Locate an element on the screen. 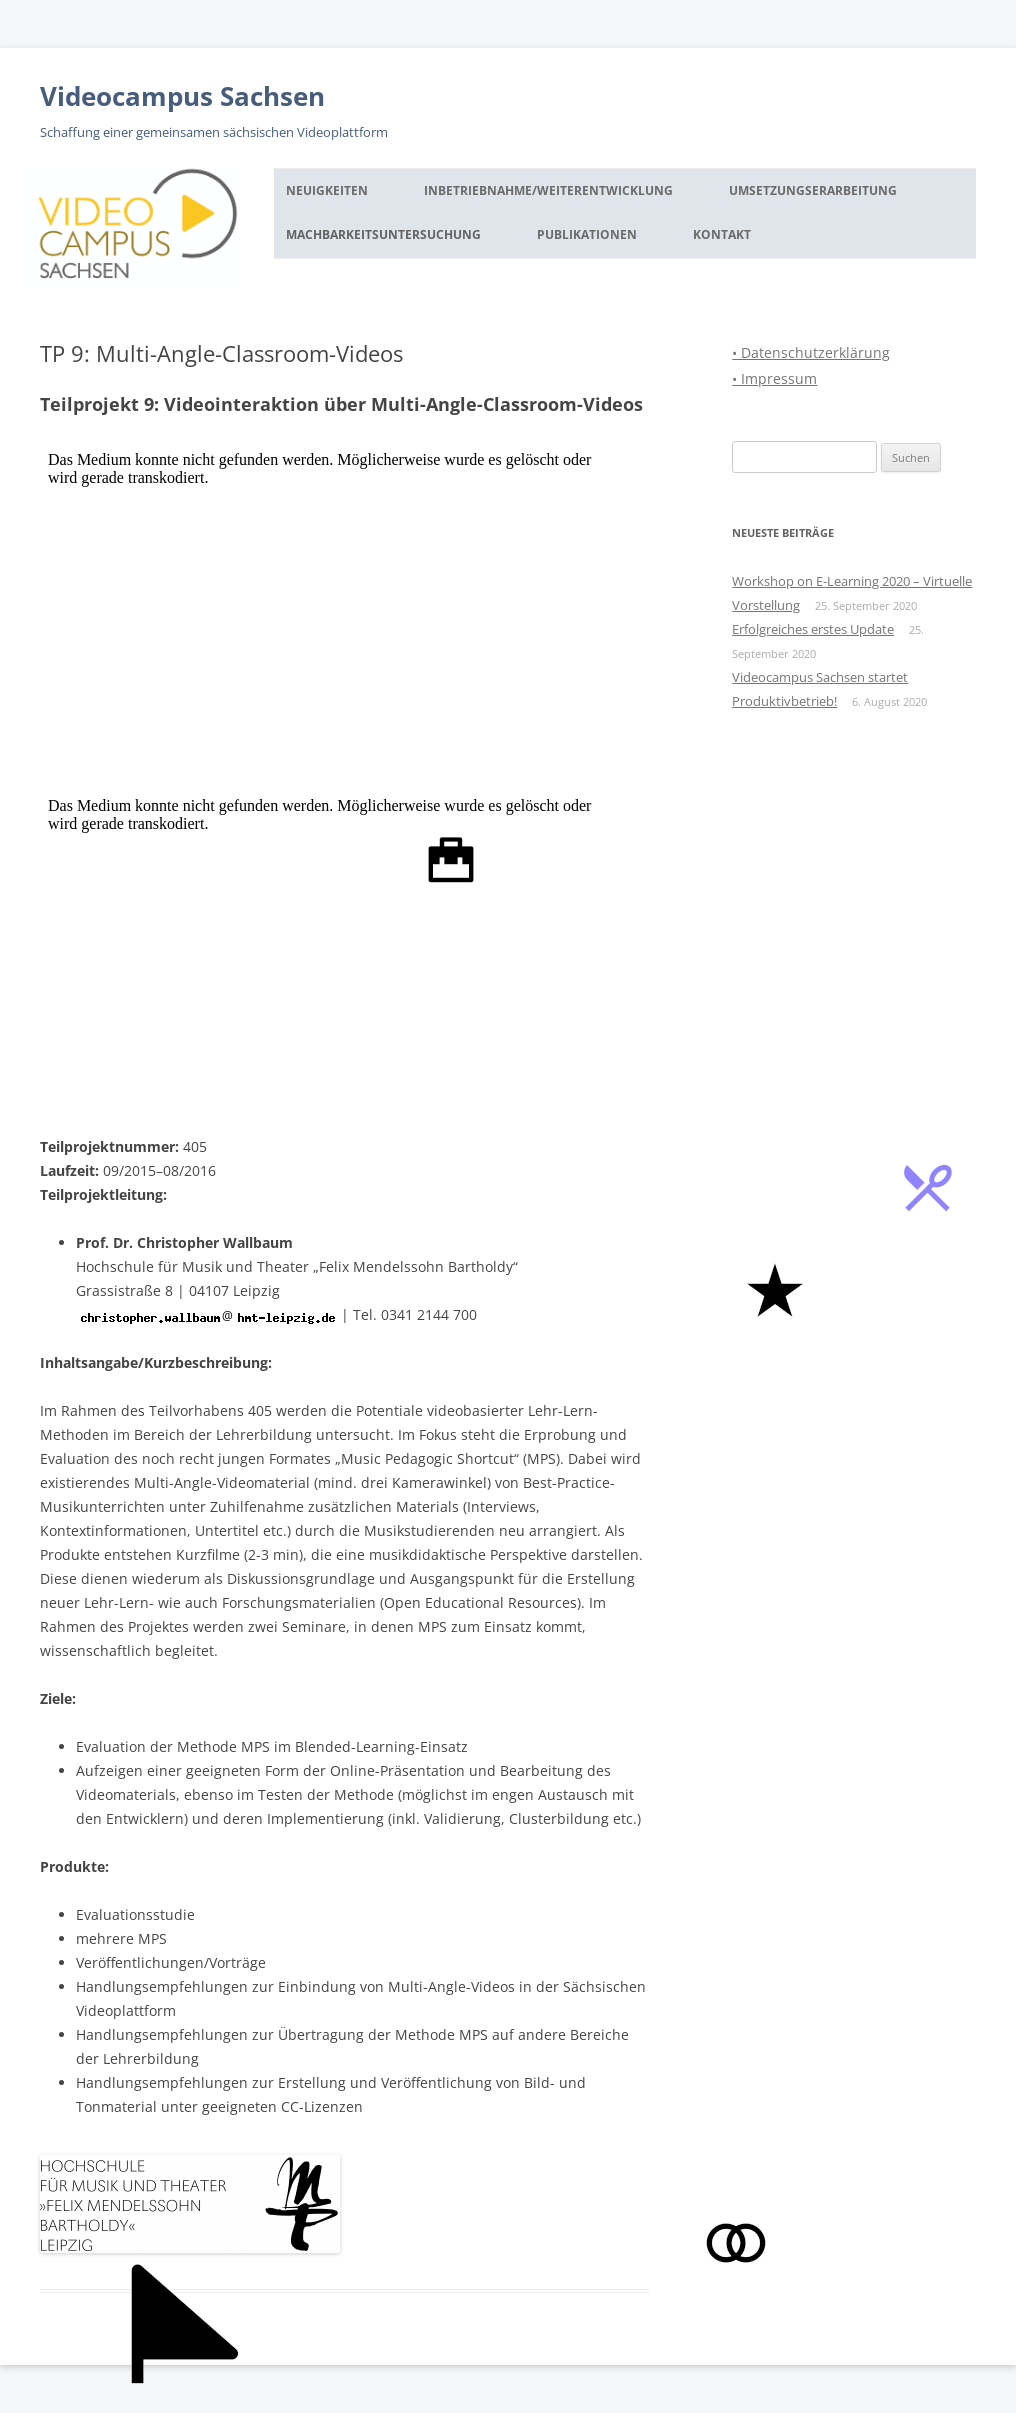  pay with mastercard is located at coordinates (736, 2243).